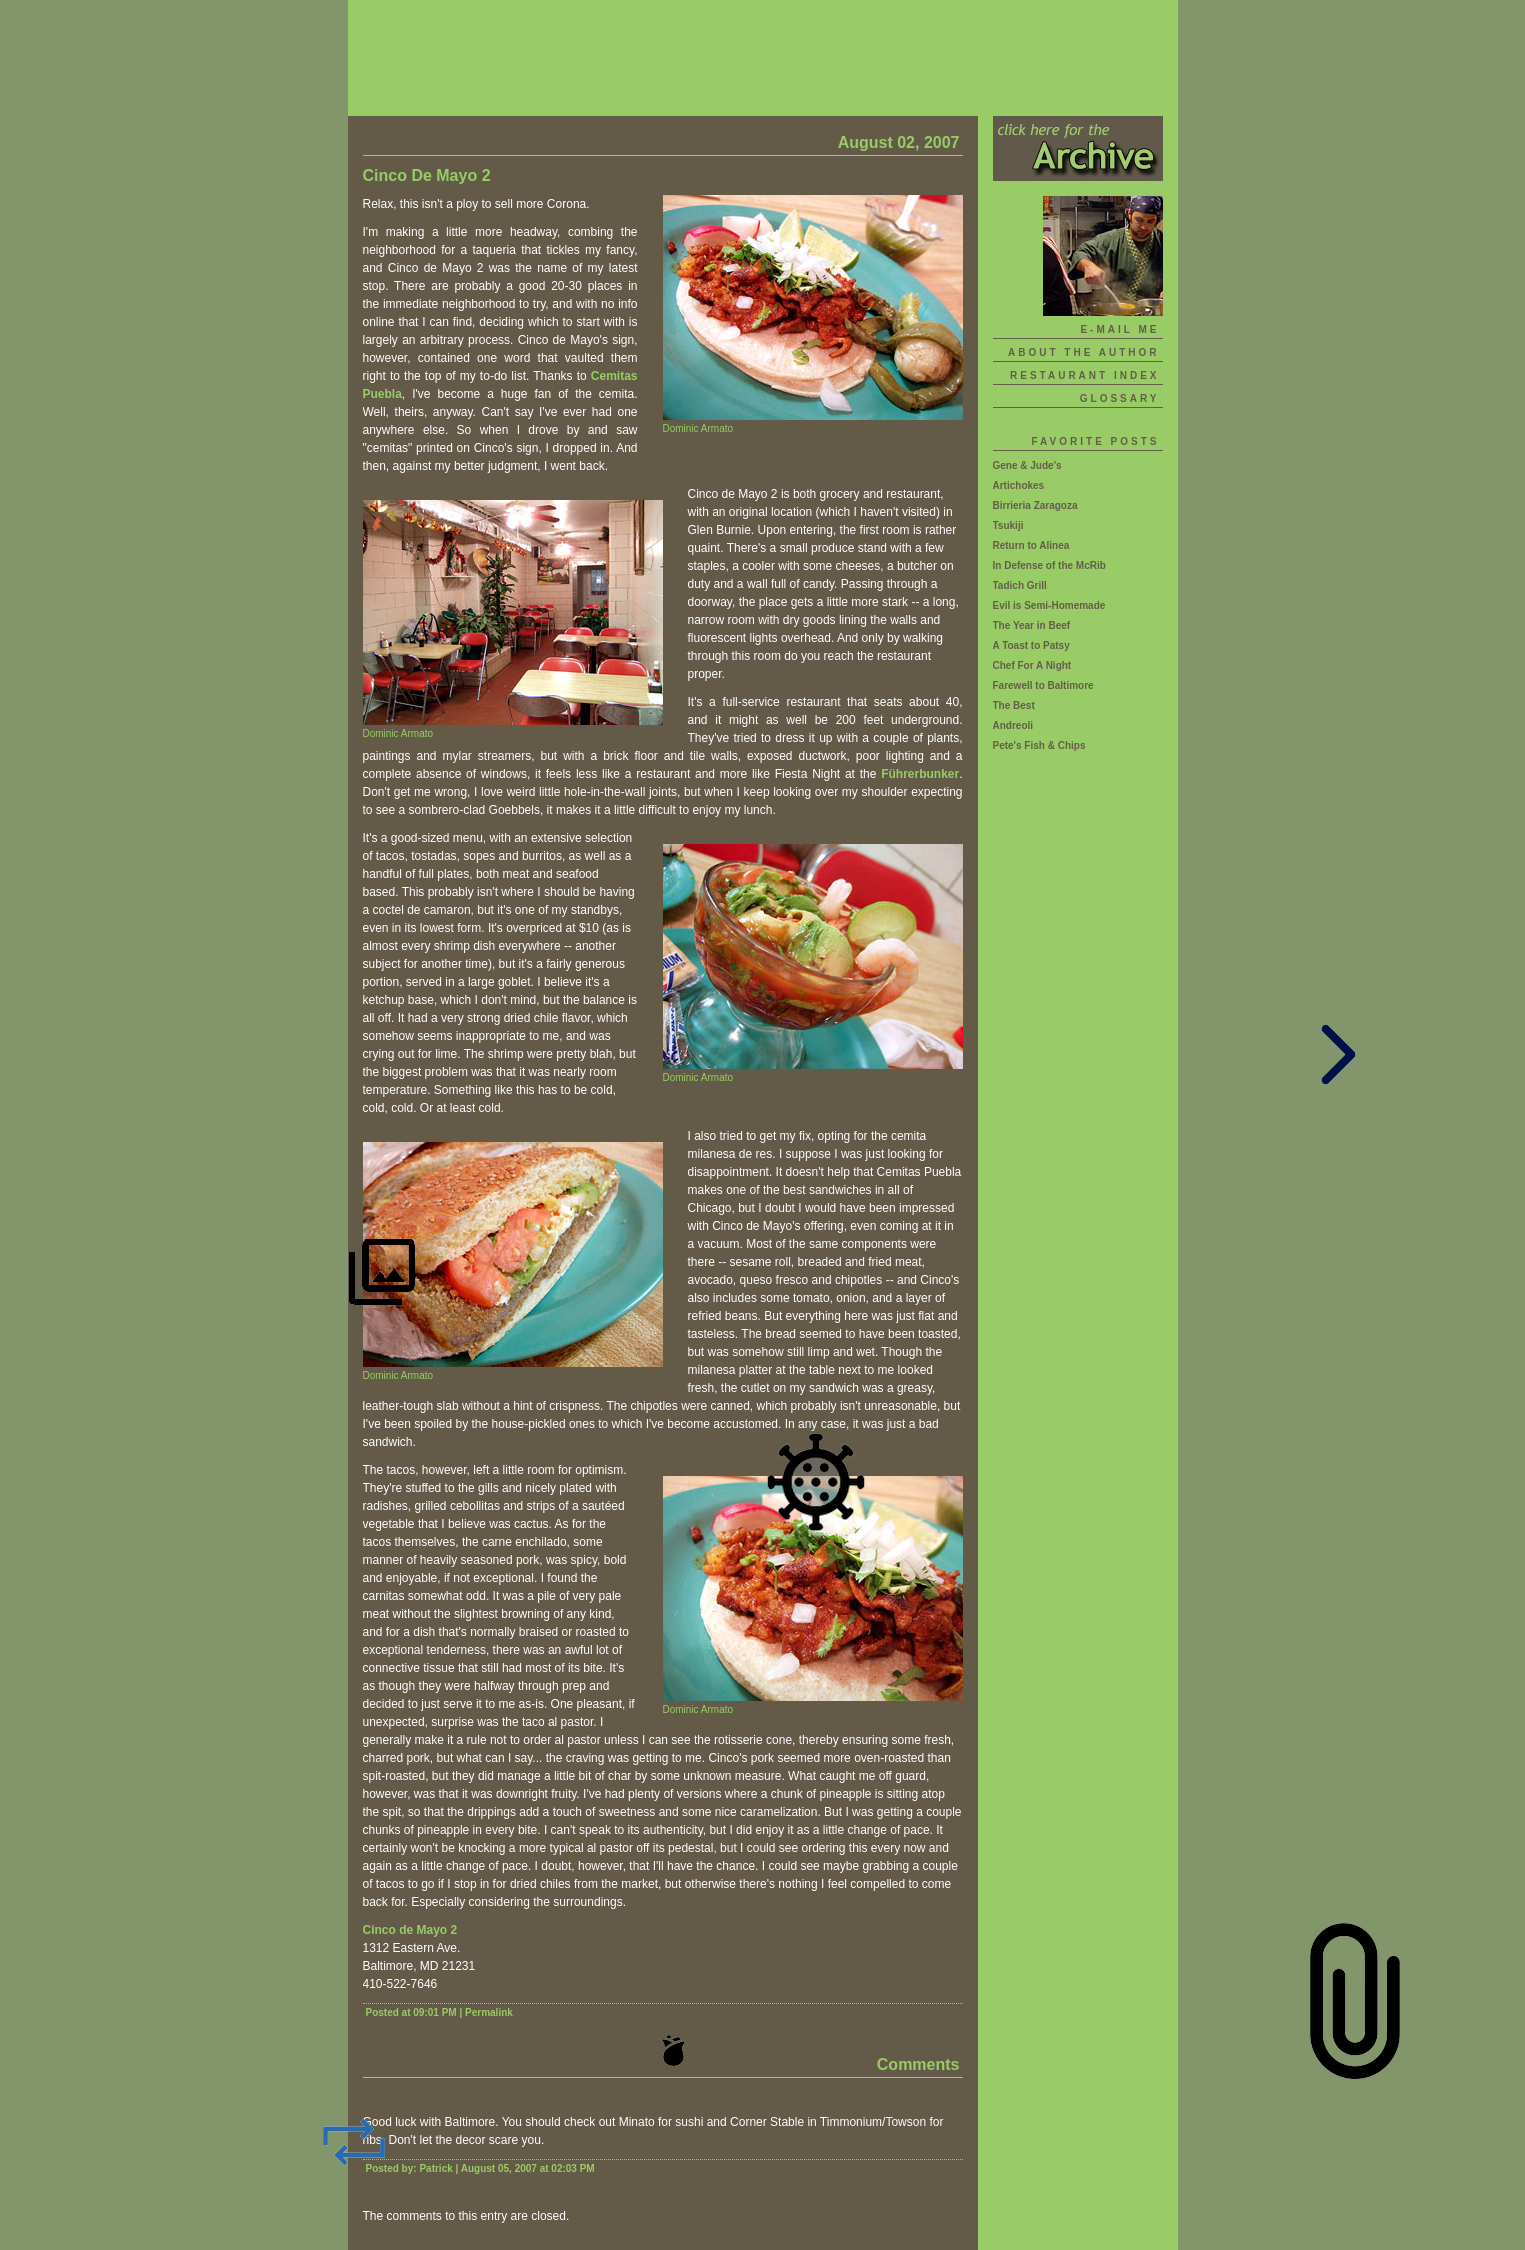  Describe the element at coordinates (382, 1272) in the screenshot. I see `view photo collections or albums` at that location.